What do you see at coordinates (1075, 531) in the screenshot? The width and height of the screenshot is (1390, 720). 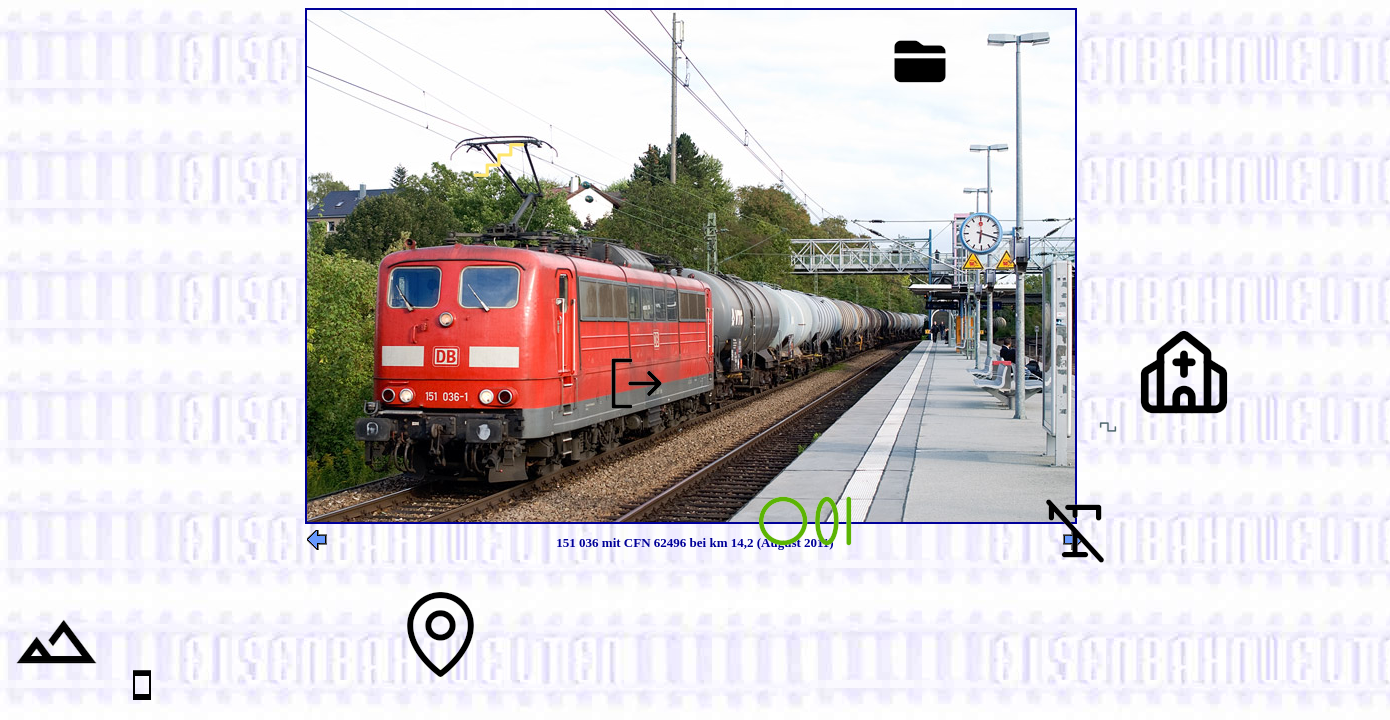 I see `disable text formatting` at bounding box center [1075, 531].